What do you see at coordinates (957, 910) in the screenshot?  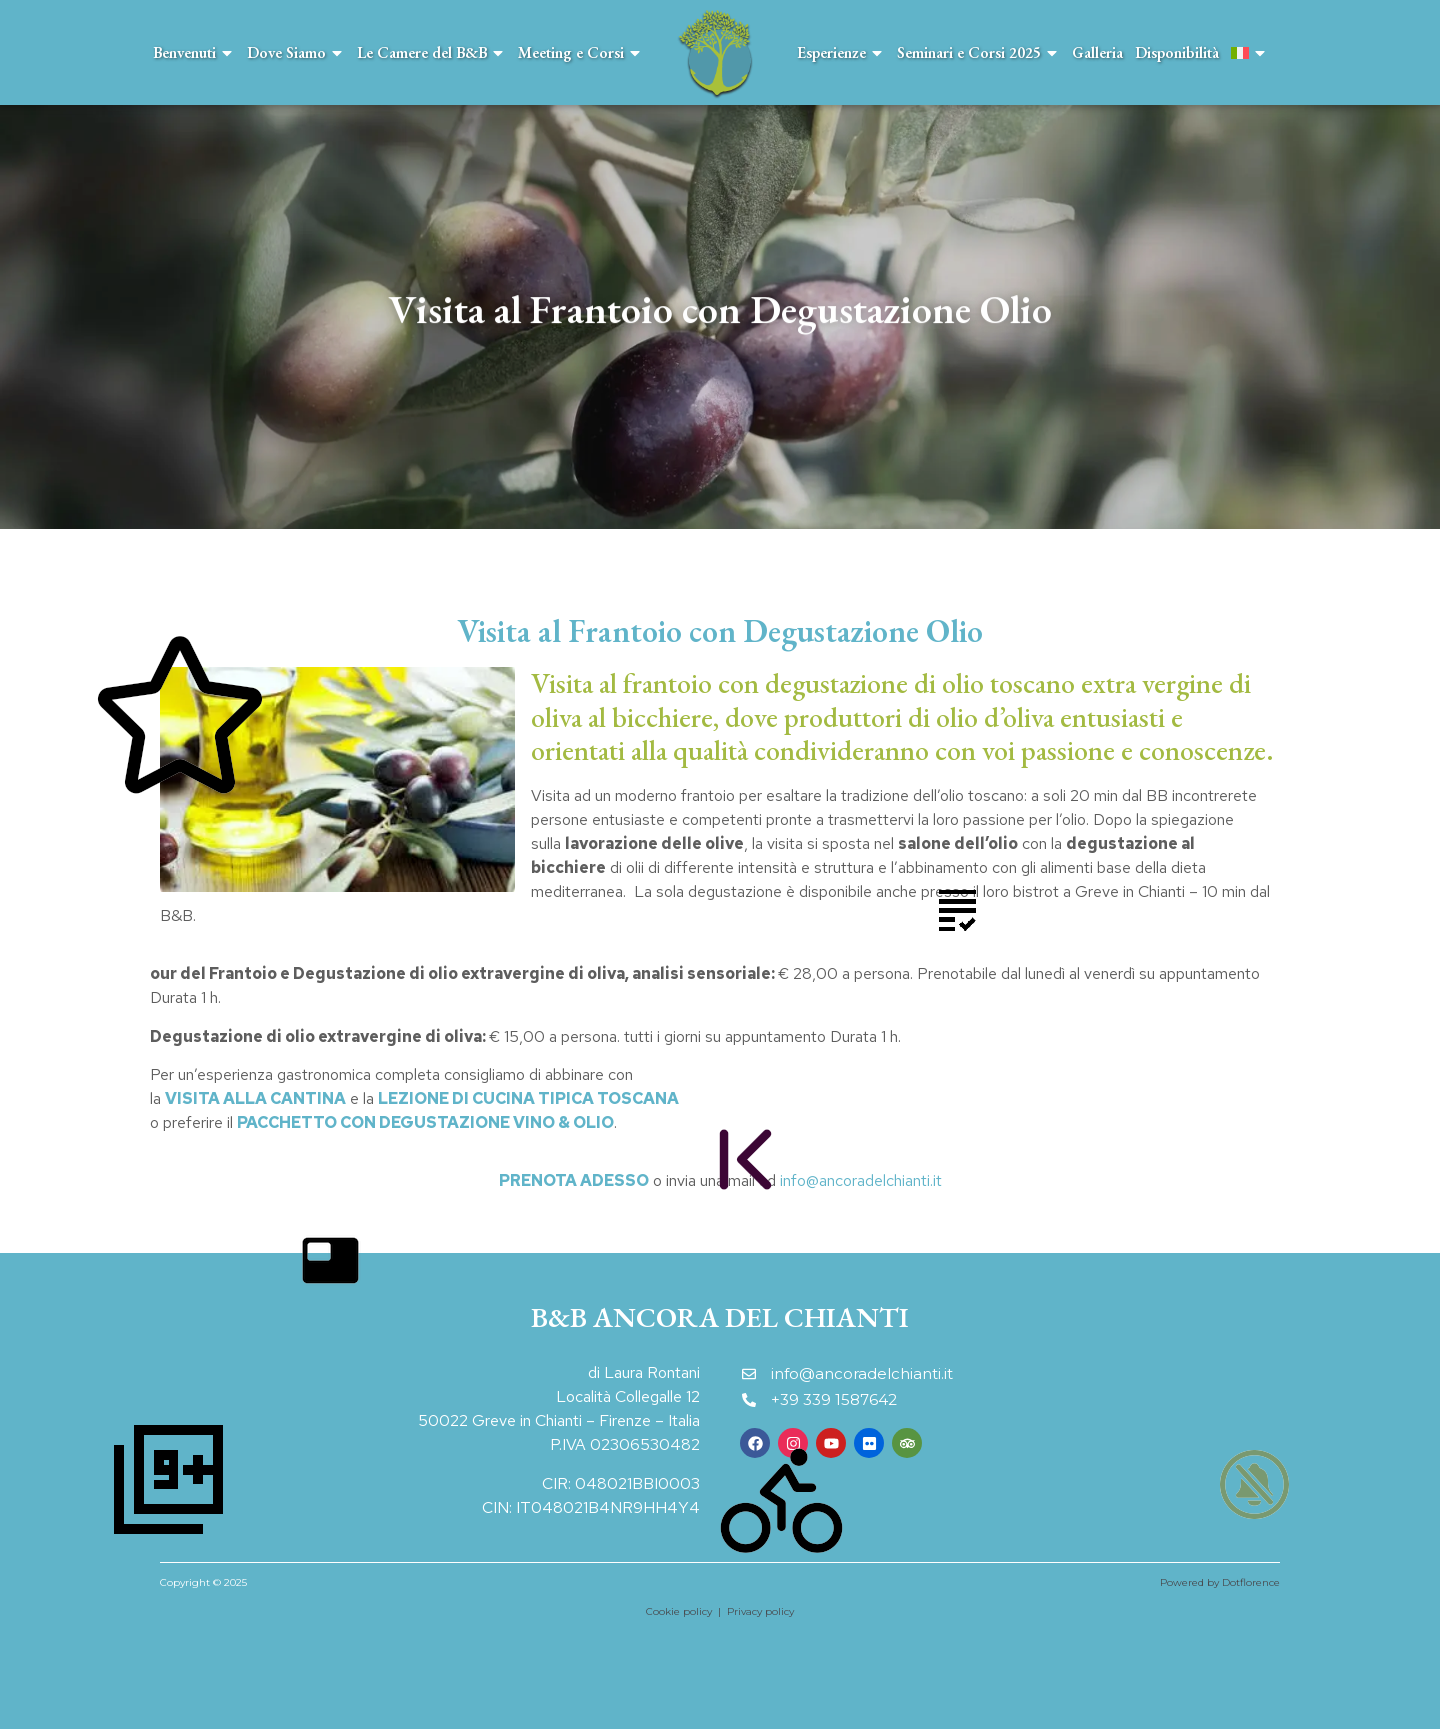 I see `view grading or assessment results` at bounding box center [957, 910].